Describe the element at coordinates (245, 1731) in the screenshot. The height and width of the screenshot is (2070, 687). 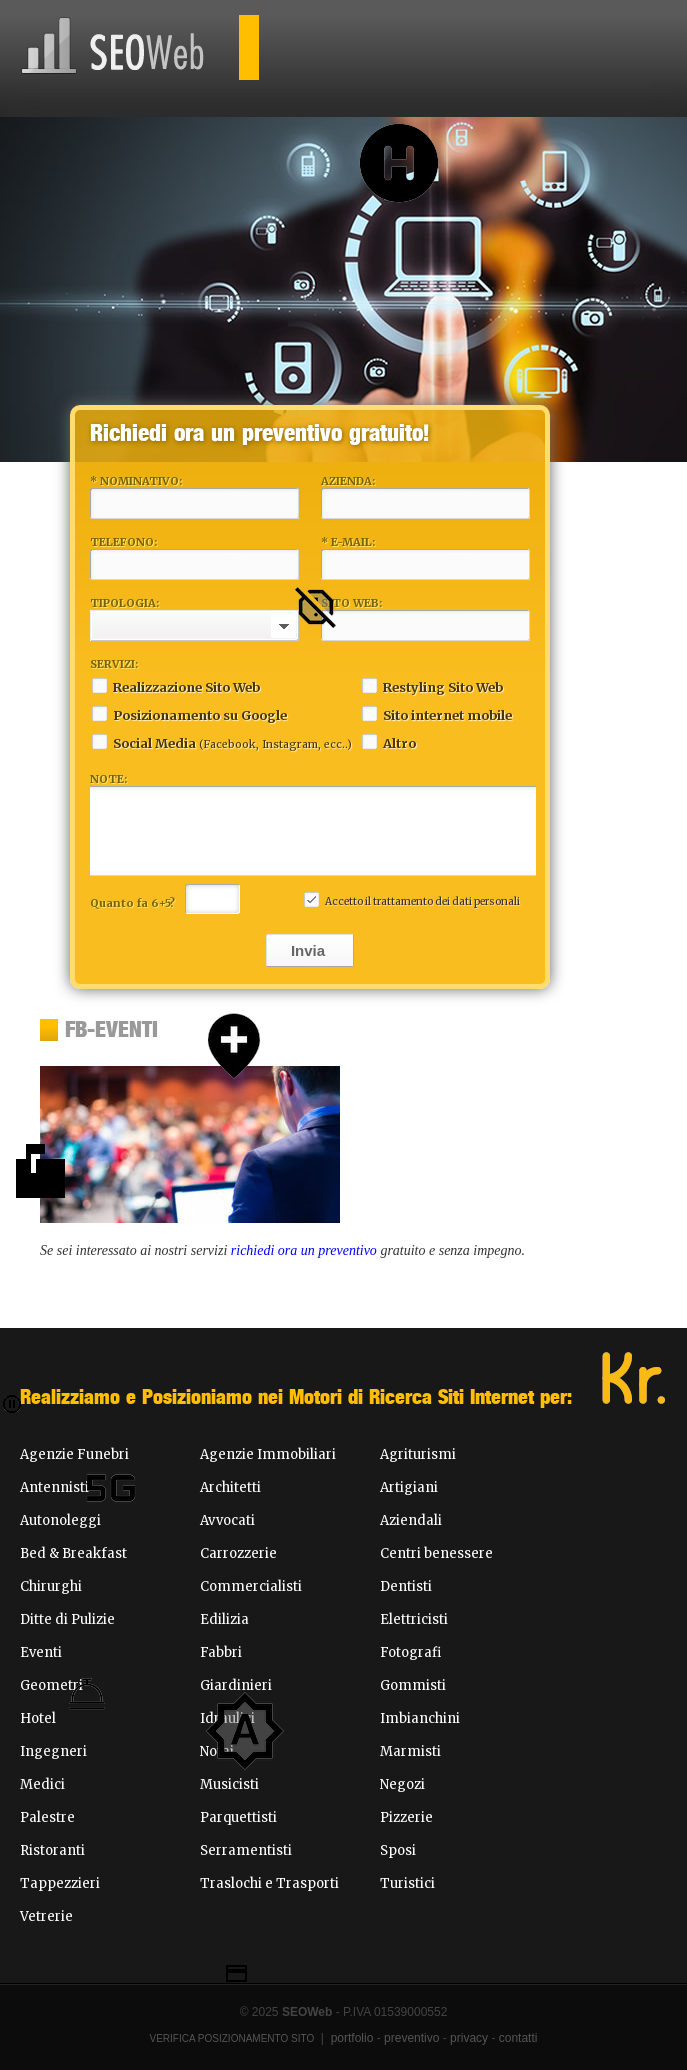
I see `enable automatic brightness adjustment` at that location.